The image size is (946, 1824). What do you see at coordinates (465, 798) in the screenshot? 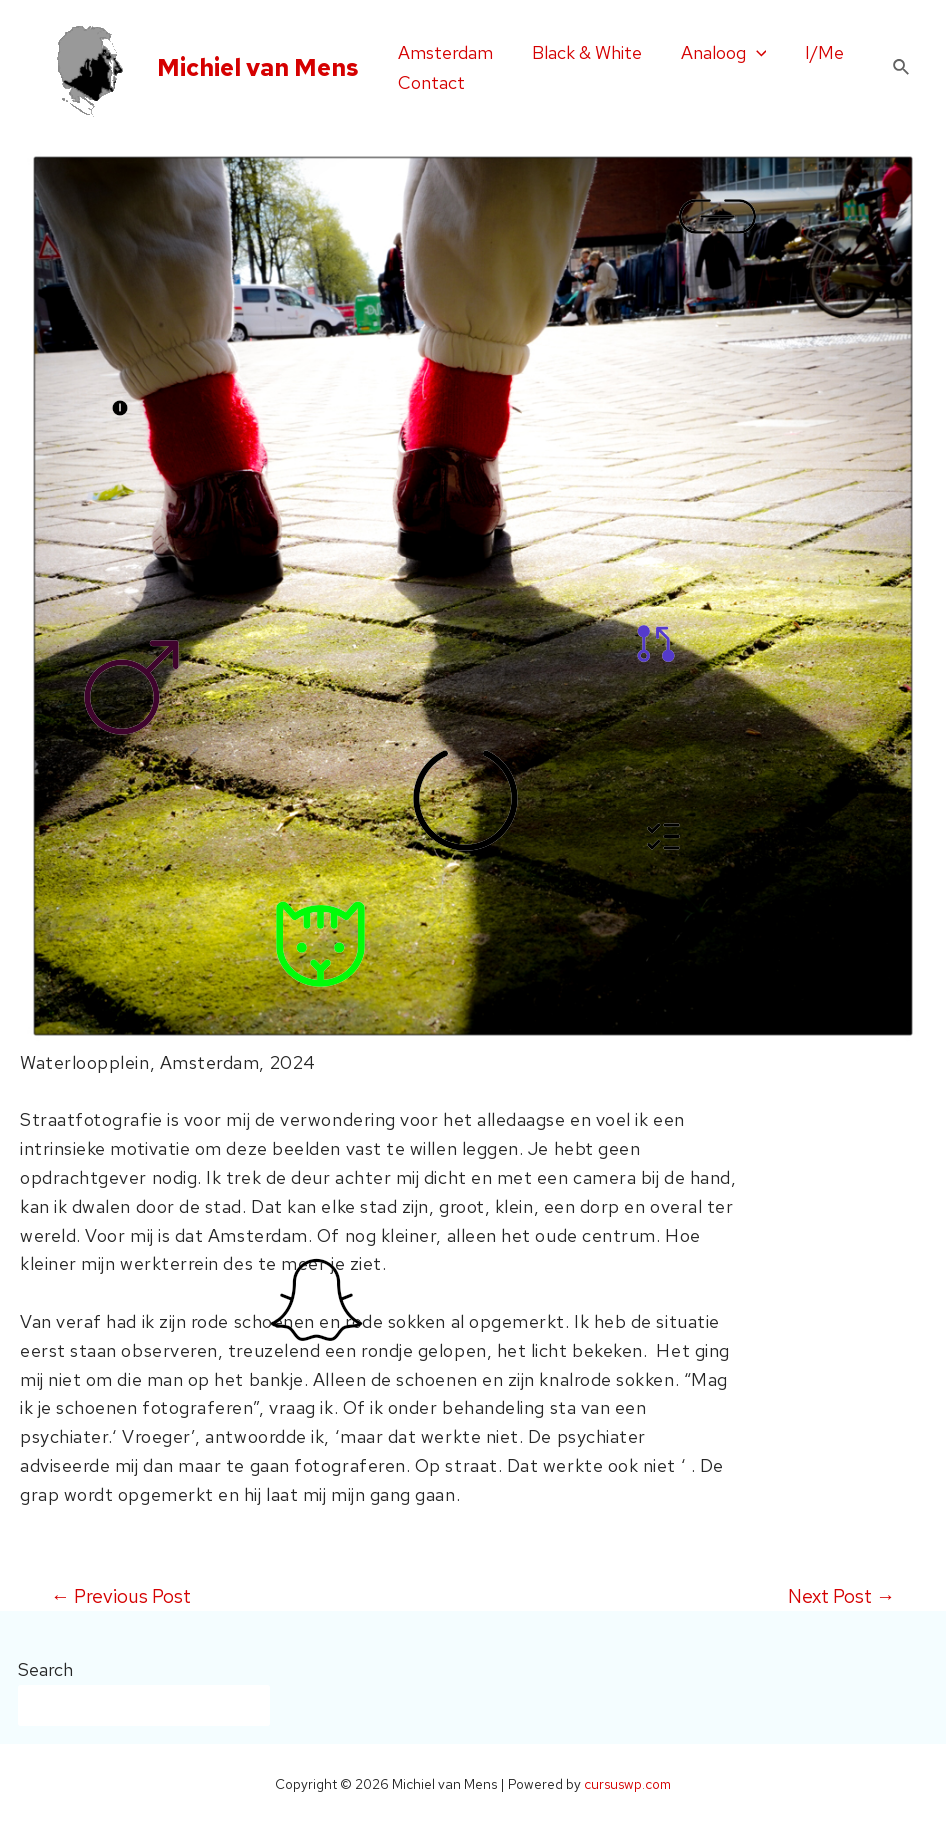
I see `loading or processing in progress` at bounding box center [465, 798].